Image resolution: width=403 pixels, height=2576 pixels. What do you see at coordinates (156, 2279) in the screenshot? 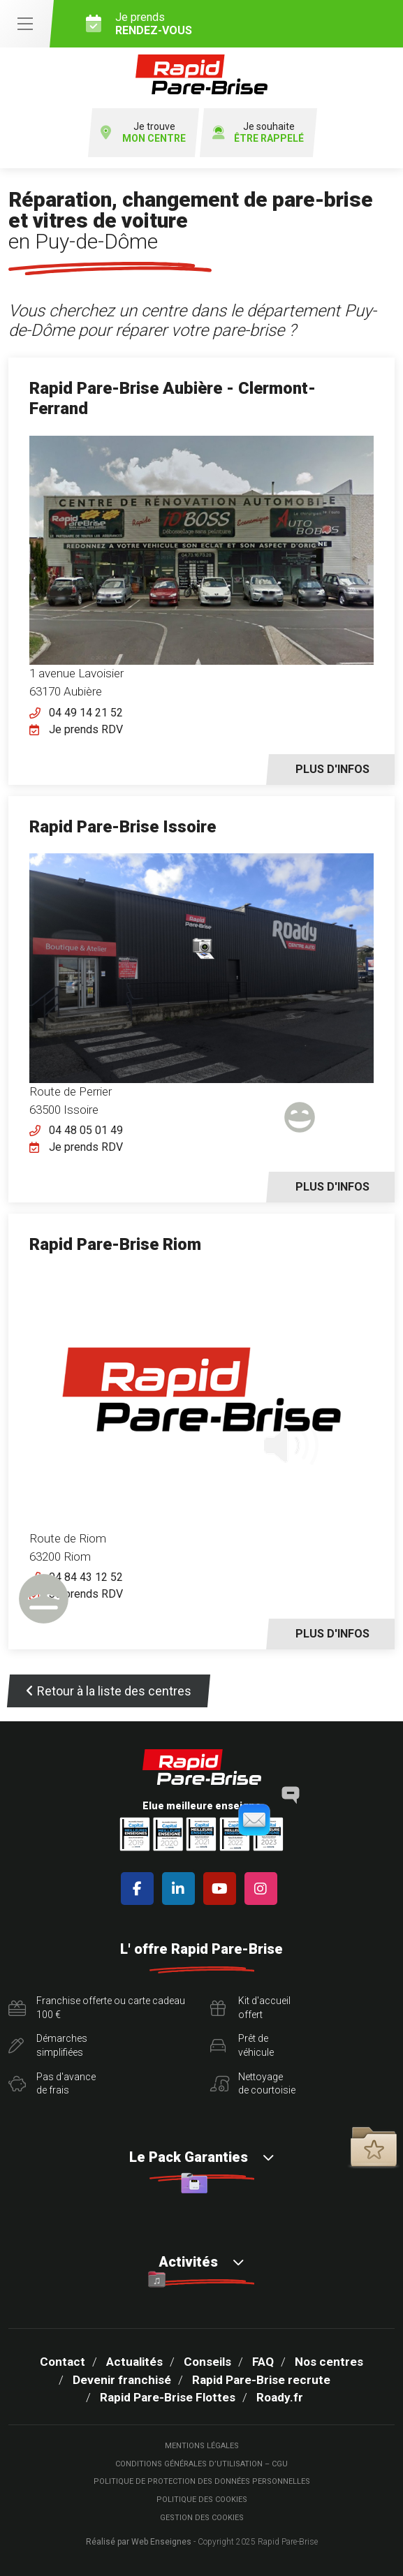
I see `open your music folder` at bounding box center [156, 2279].